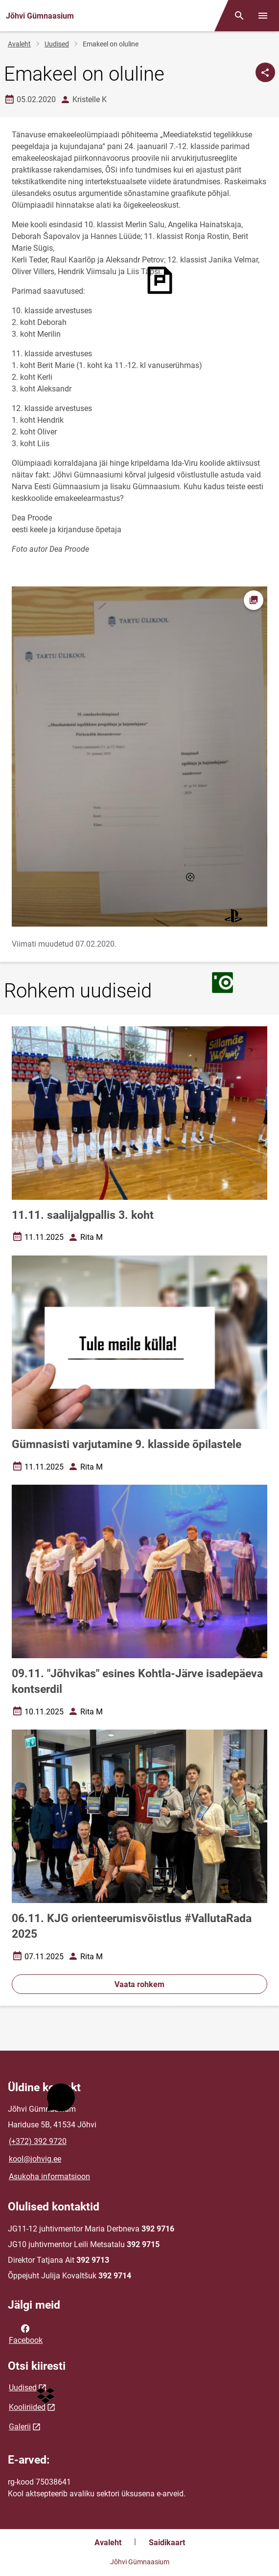 The width and height of the screenshot is (279, 2576). I want to click on playstation brand logo, so click(233, 915).